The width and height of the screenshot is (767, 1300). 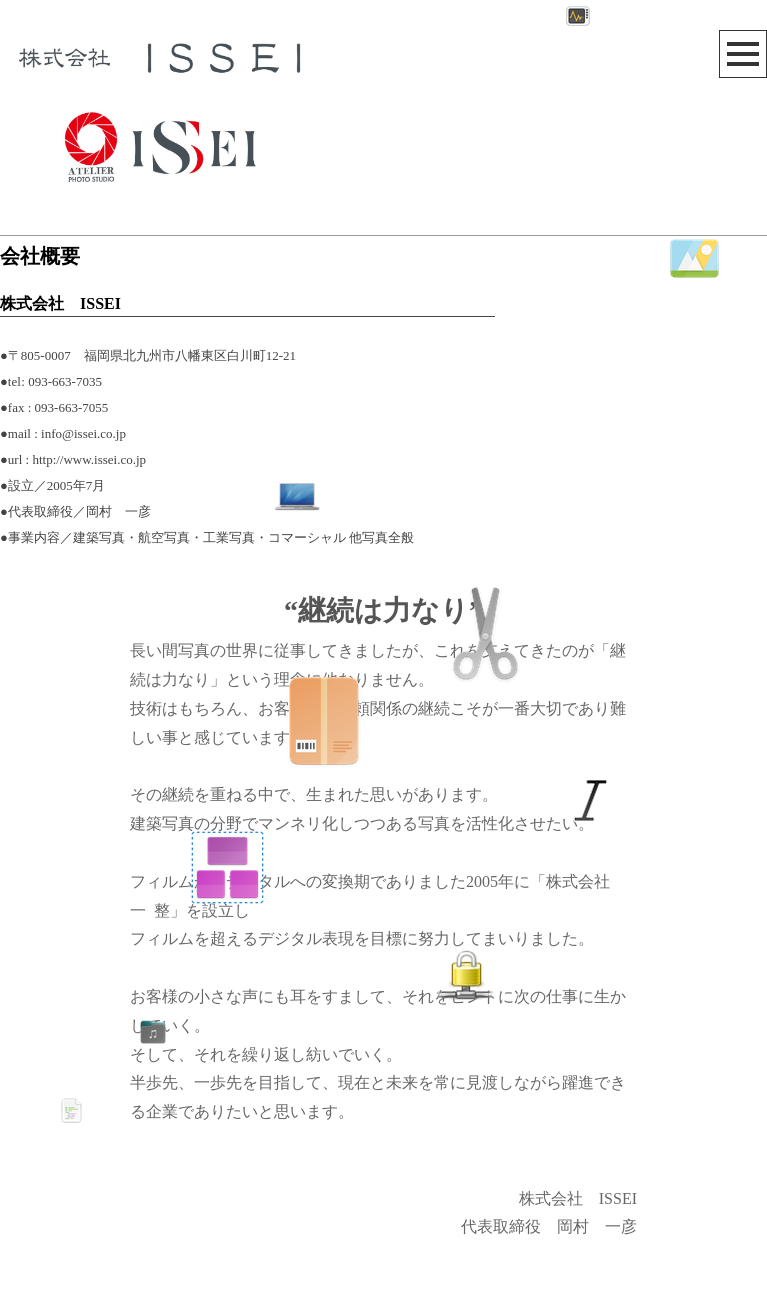 I want to click on select all items in the current view, so click(x=227, y=867).